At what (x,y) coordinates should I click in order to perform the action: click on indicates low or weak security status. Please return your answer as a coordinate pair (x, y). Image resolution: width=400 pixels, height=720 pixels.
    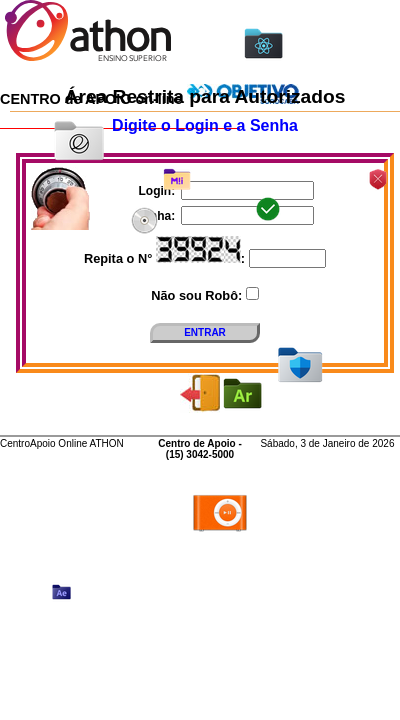
    Looking at the image, I should click on (378, 180).